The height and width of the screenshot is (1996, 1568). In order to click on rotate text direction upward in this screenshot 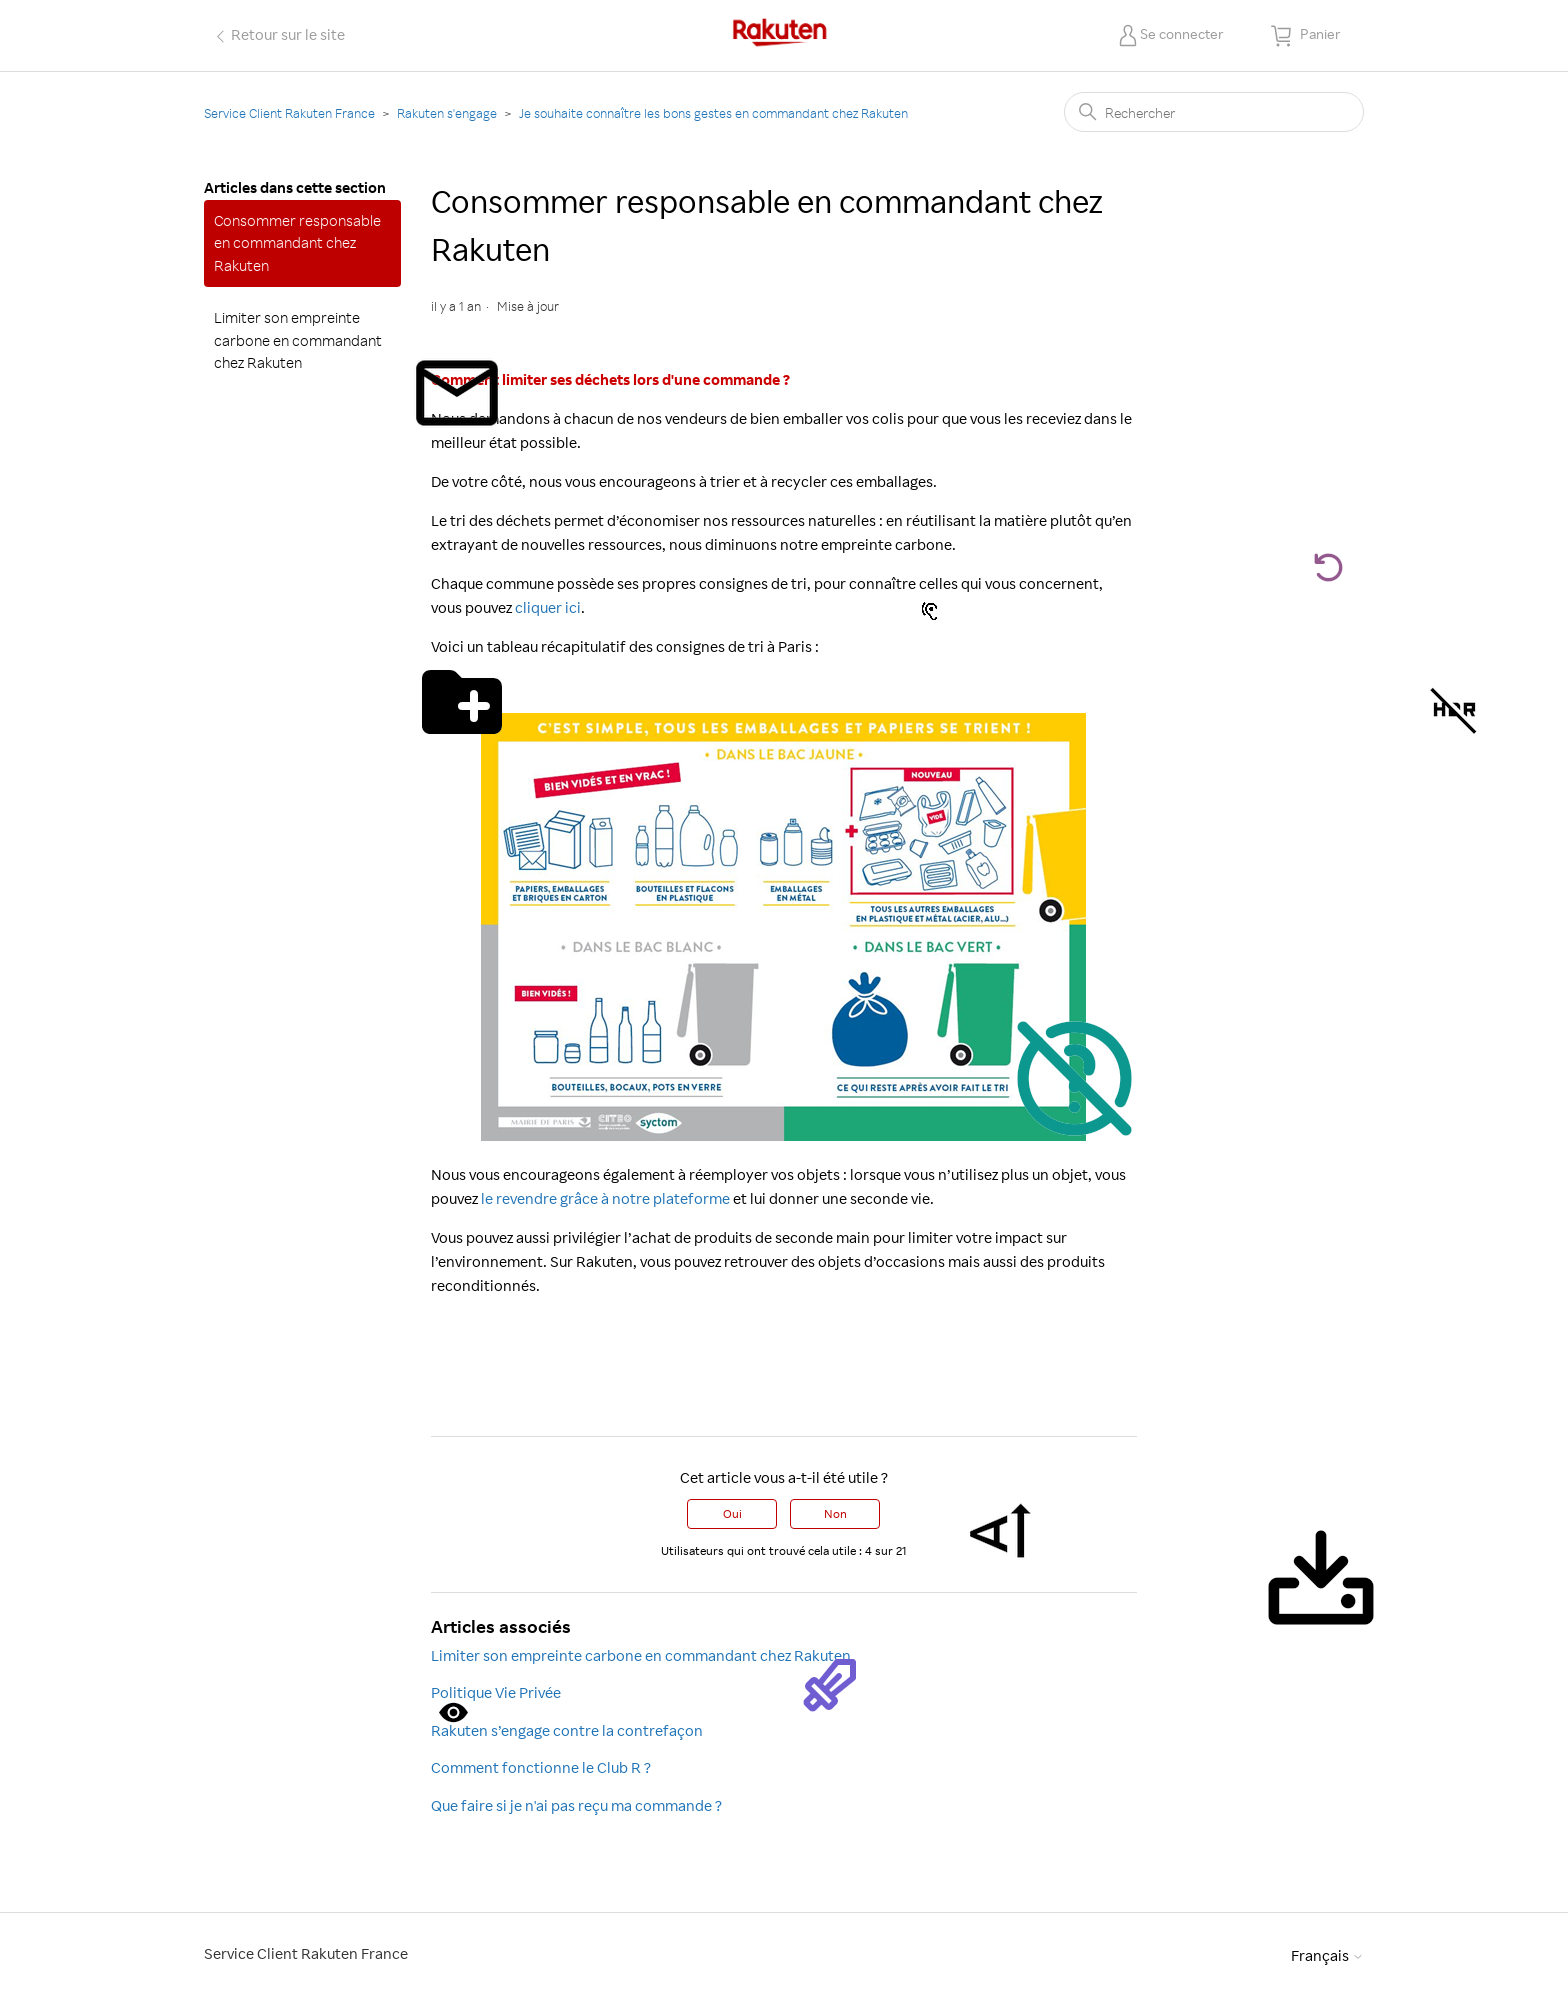, I will do `click(1000, 1530)`.